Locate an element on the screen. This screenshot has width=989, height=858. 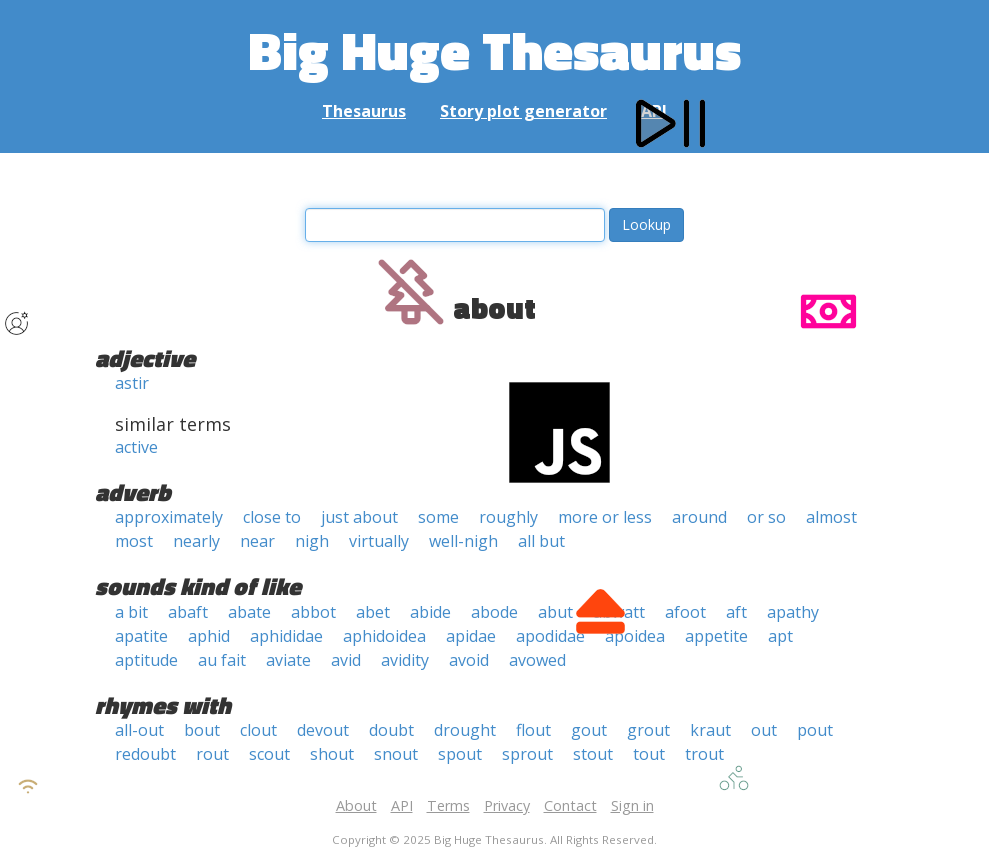
disable holiday or seasonal theme is located at coordinates (411, 292).